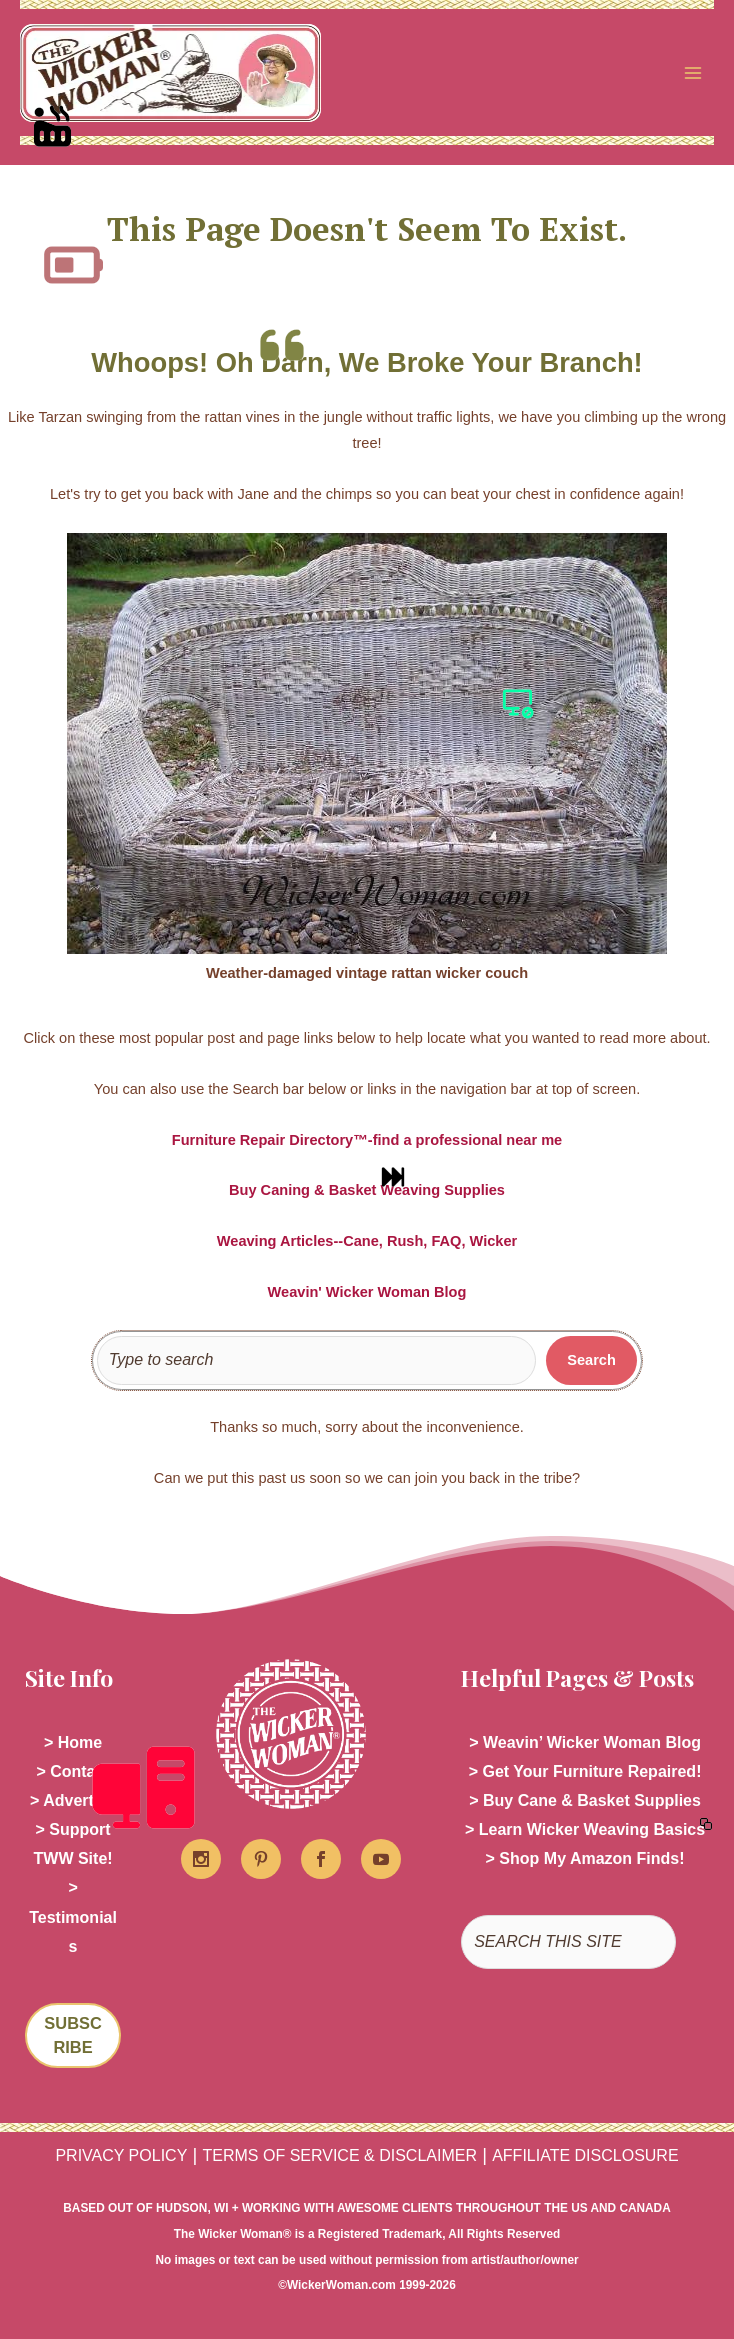 The image size is (734, 2339). I want to click on insert a block quote, so click(282, 345).